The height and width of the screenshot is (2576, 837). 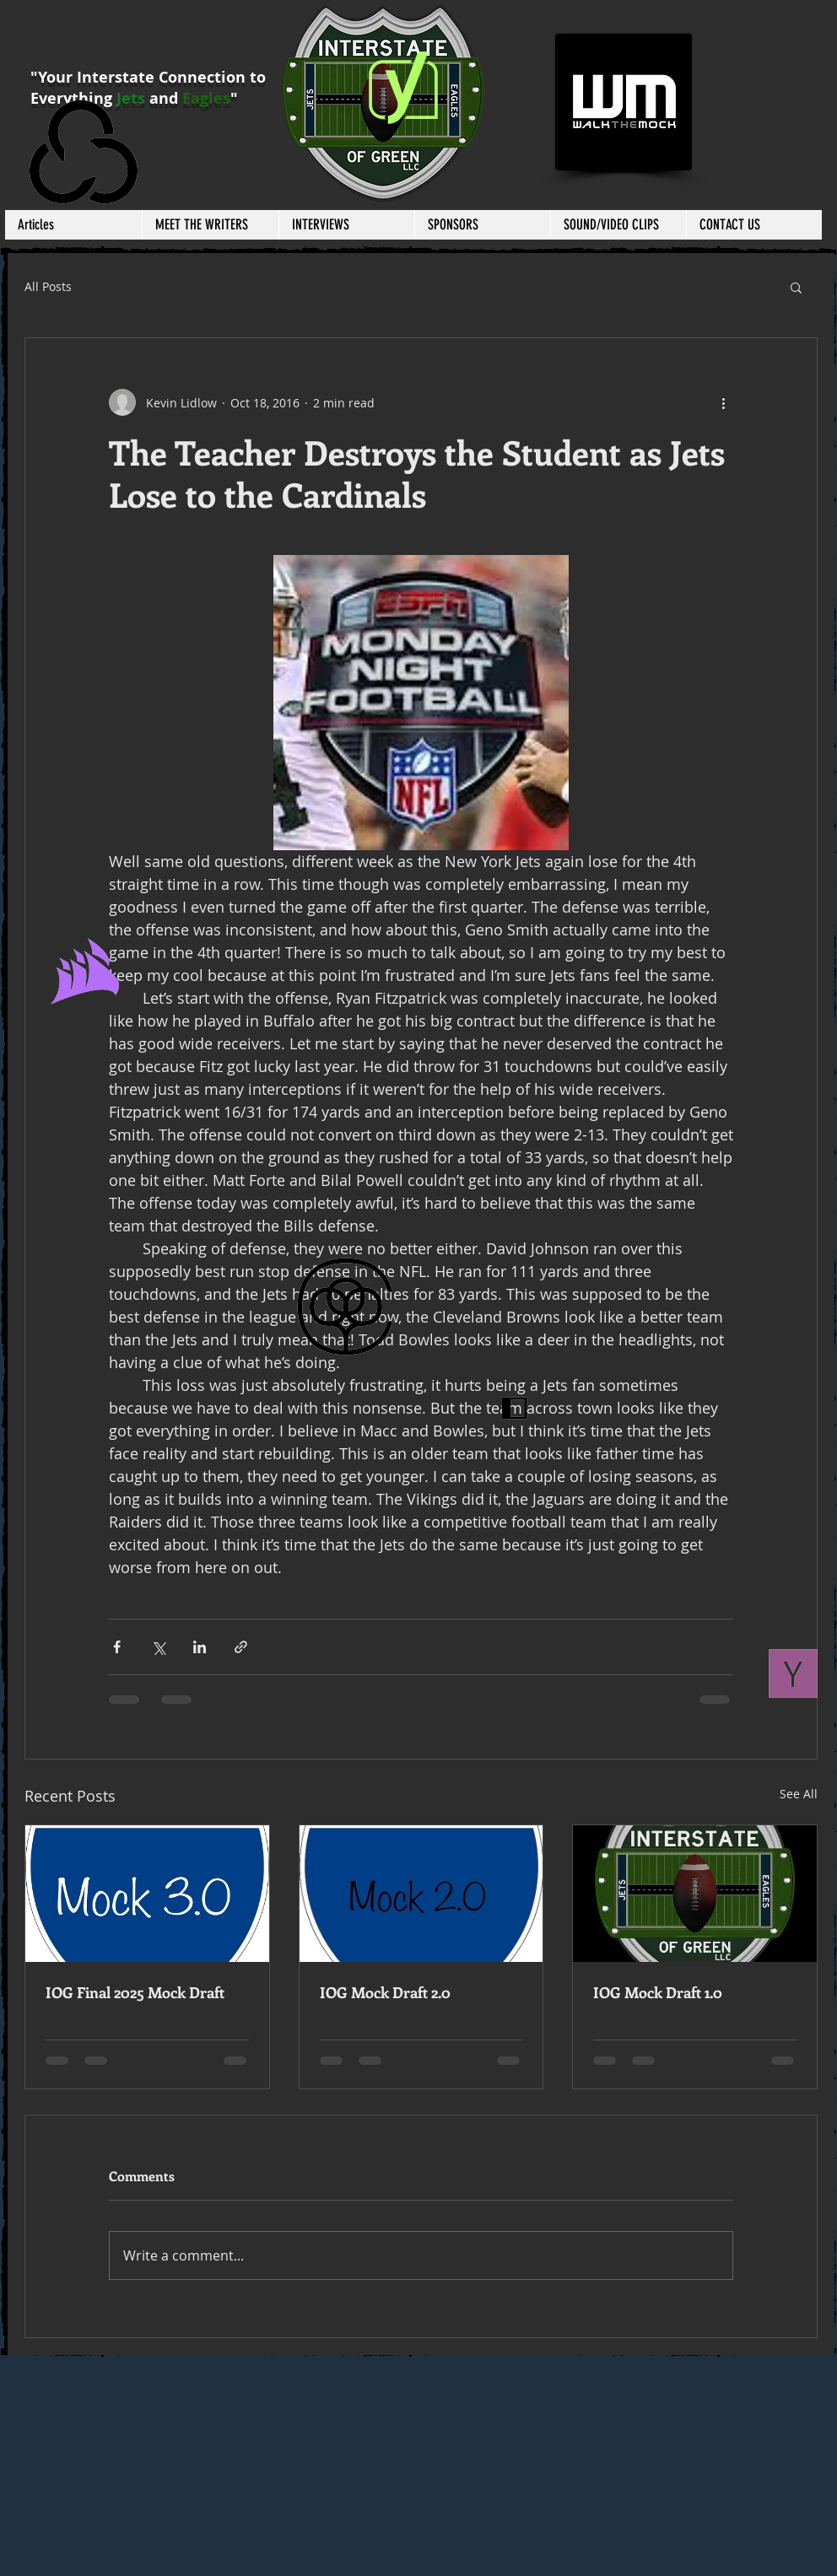 I want to click on Y Combinator logo, so click(x=793, y=1673).